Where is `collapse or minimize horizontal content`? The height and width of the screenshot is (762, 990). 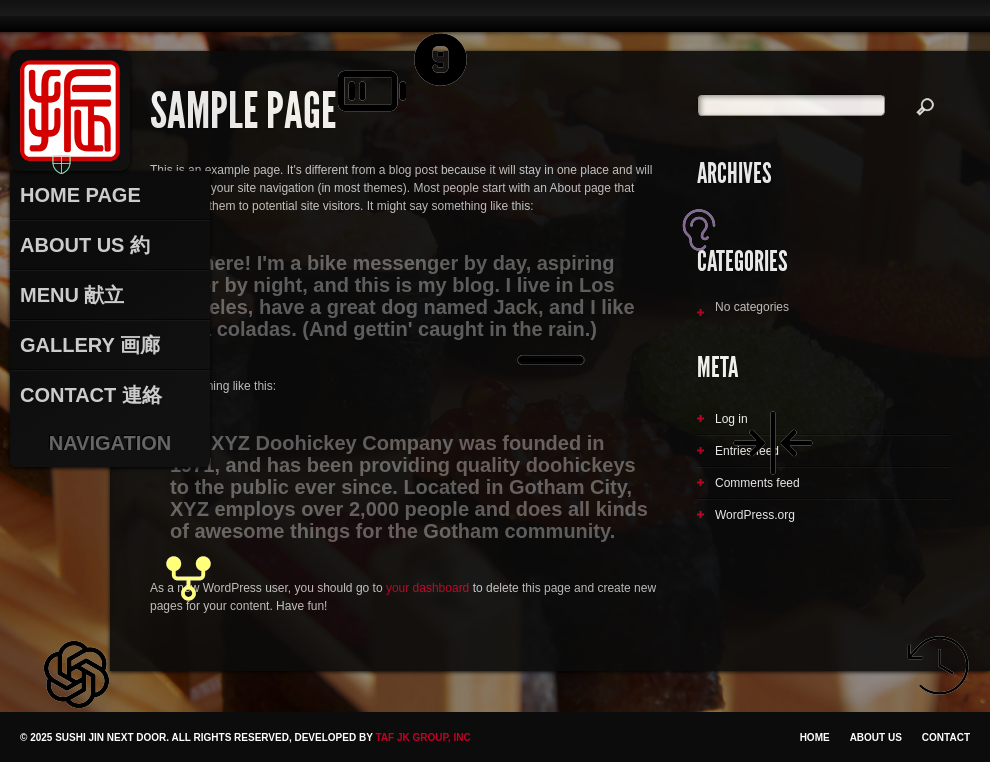
collapse or minimize horizontal content is located at coordinates (773, 443).